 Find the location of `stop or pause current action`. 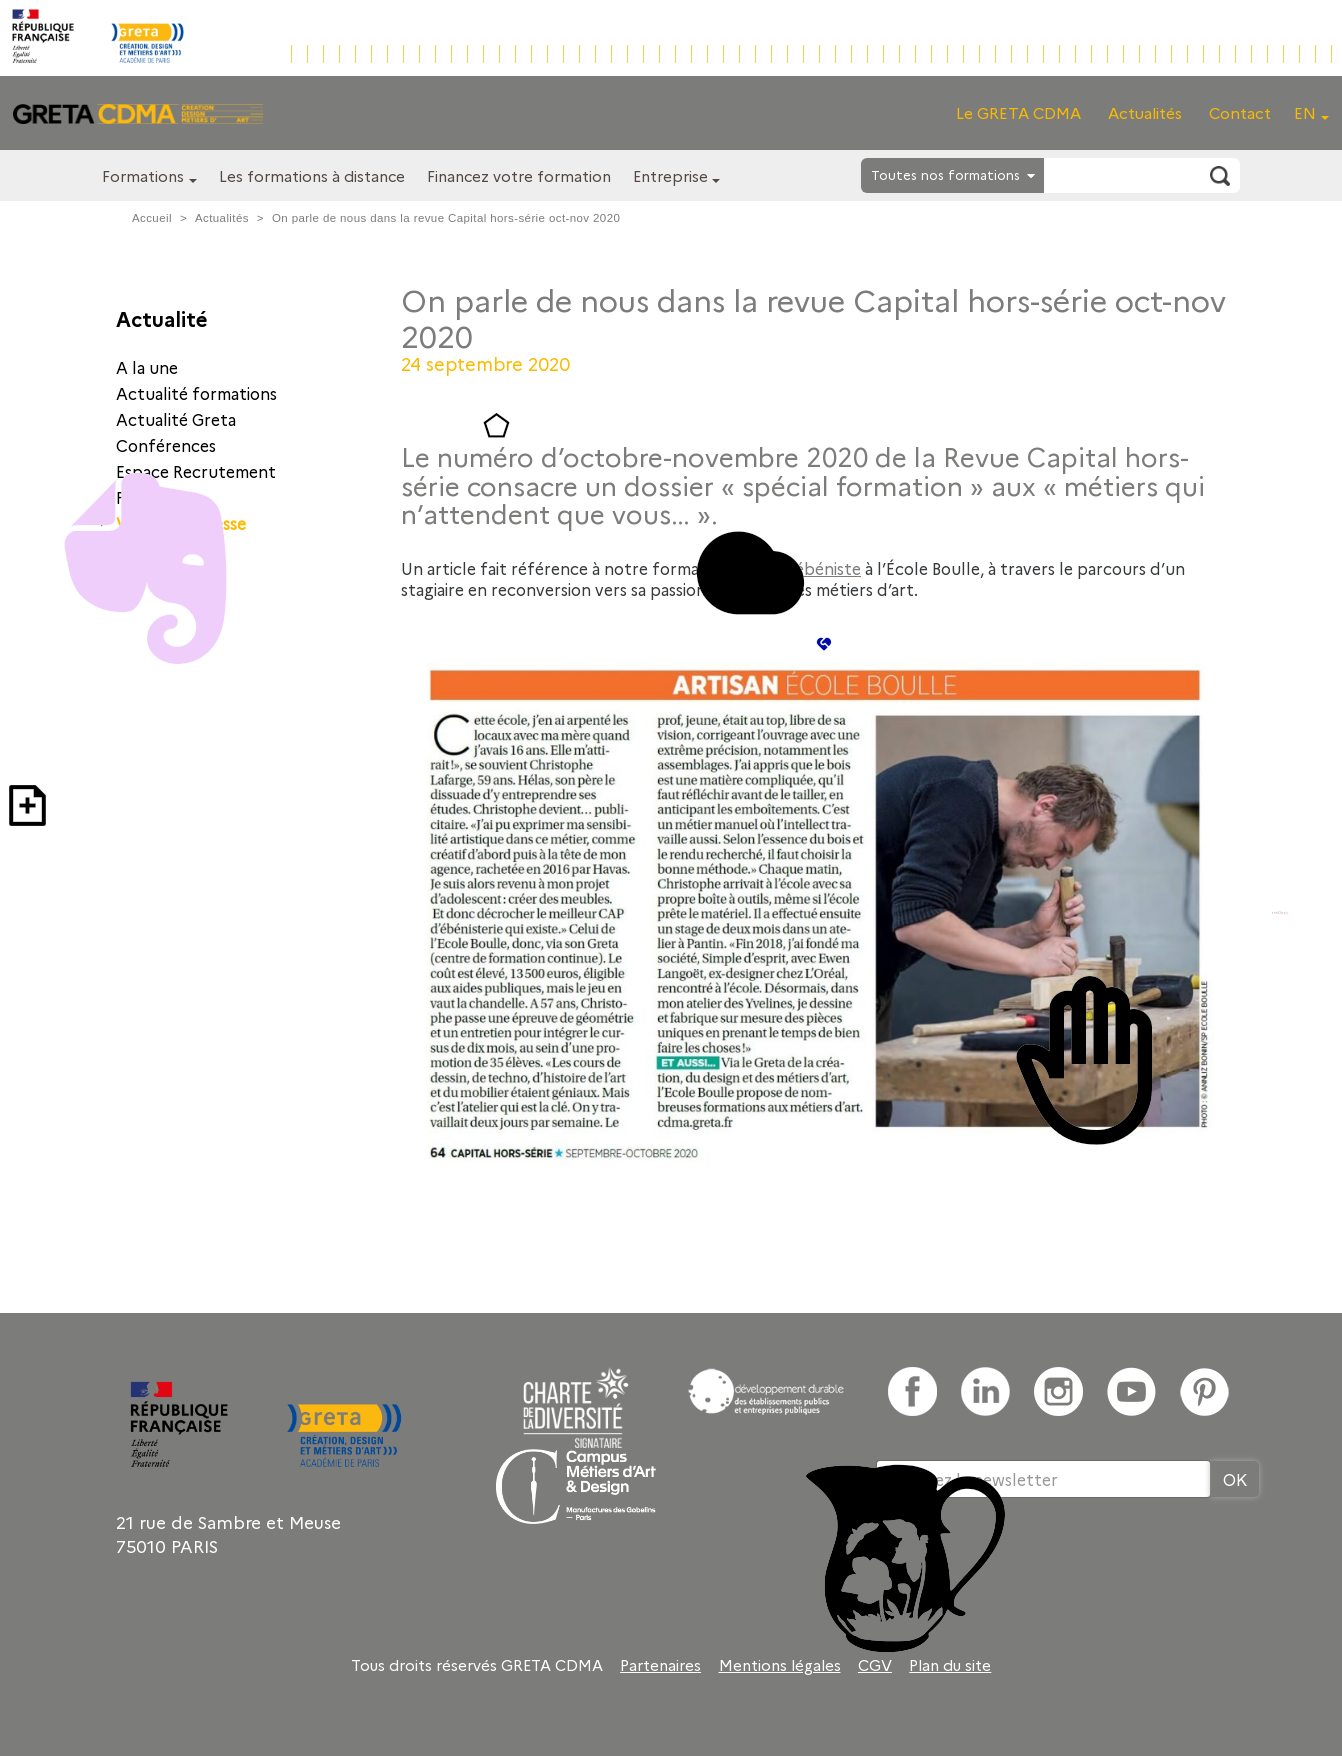

stop or pause current action is located at coordinates (1086, 1064).